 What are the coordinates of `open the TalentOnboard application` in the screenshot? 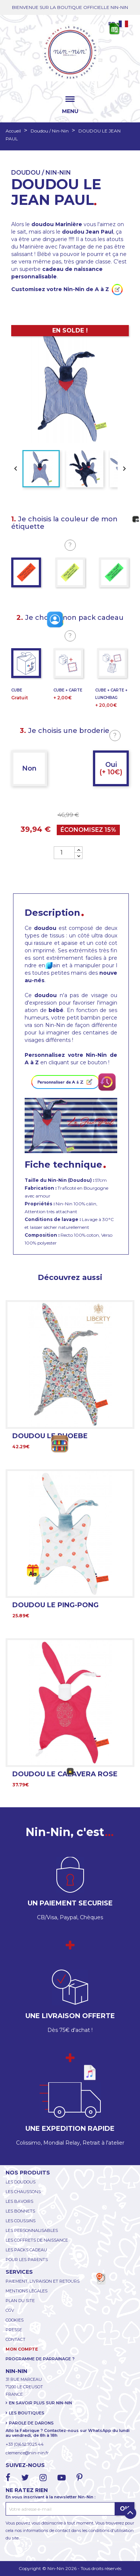 It's located at (49, 965).